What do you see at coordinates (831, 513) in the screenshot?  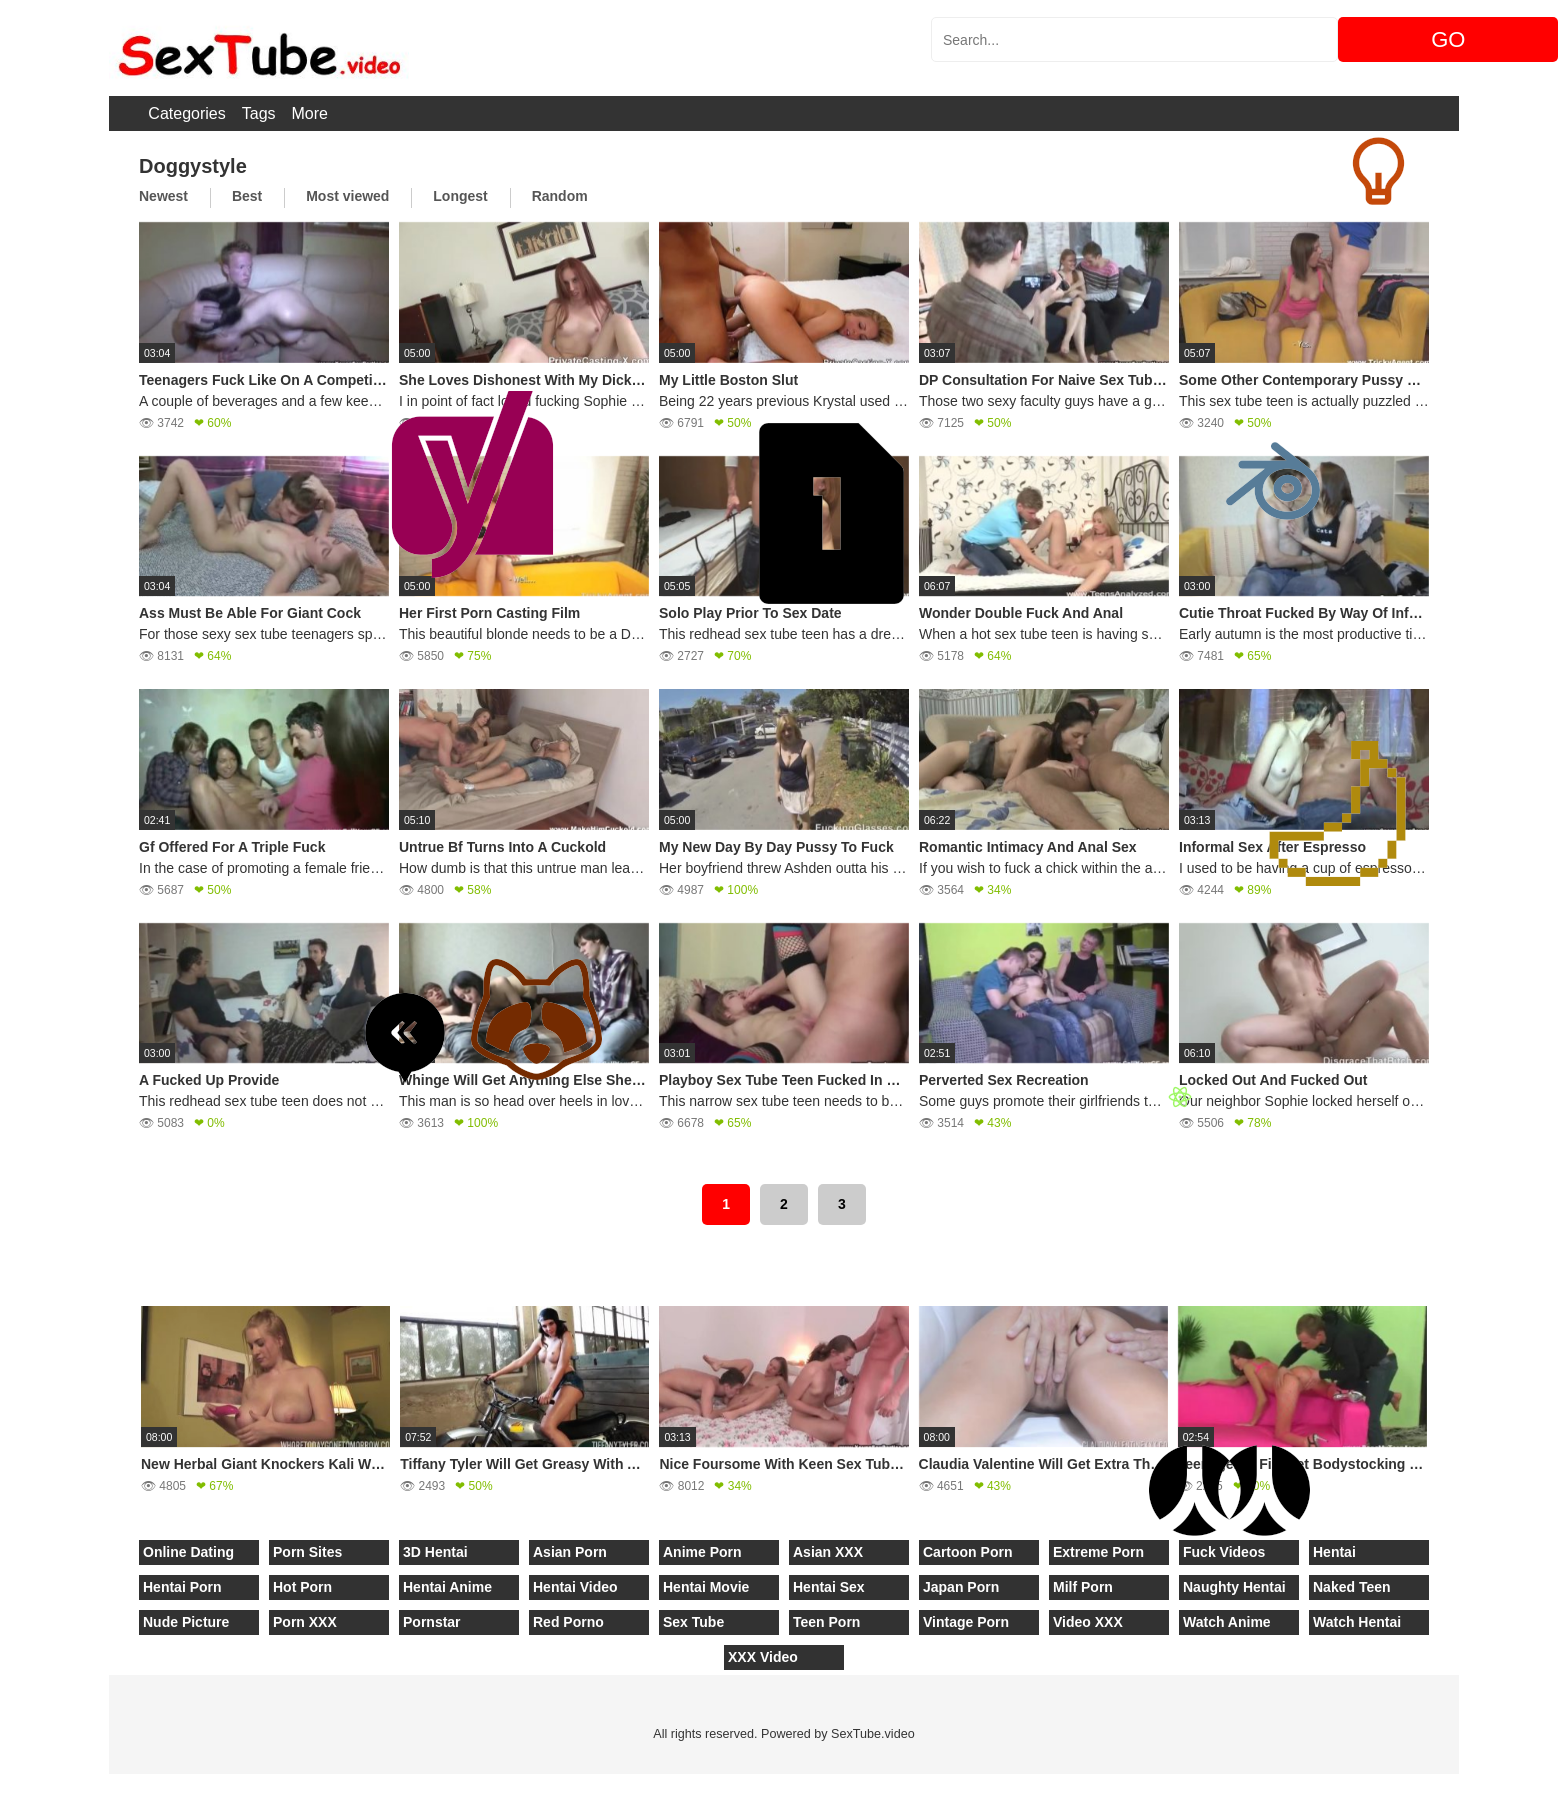 I see `indicates primary SIM card slot (SIM 1)` at bounding box center [831, 513].